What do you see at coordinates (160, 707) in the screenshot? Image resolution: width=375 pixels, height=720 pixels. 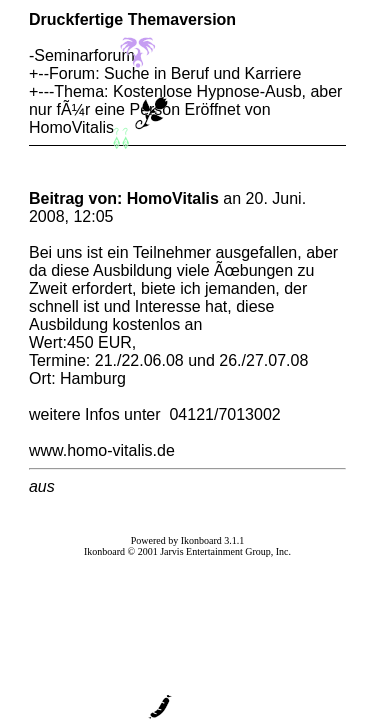 I see `food item in a cooking or recipe game` at bounding box center [160, 707].